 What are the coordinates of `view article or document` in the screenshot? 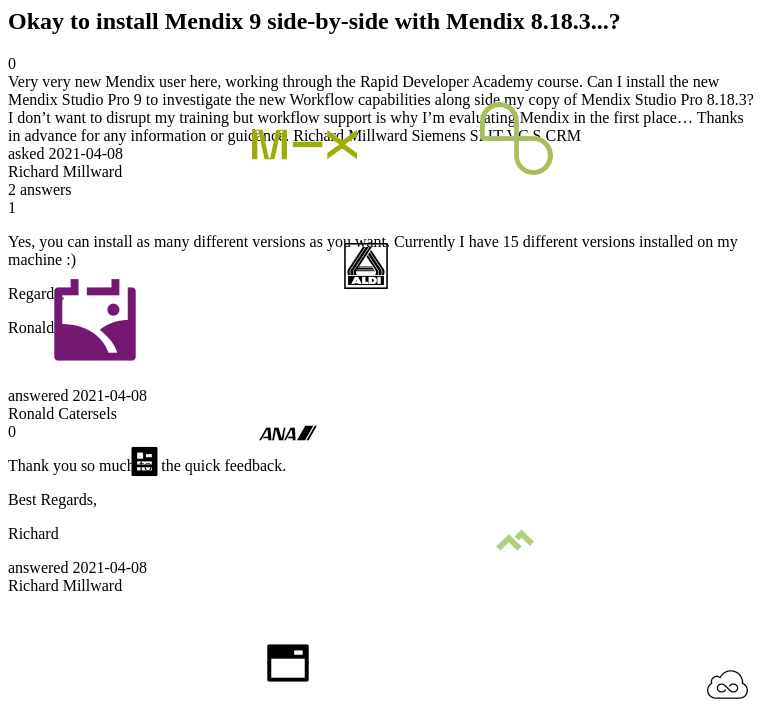 It's located at (144, 461).